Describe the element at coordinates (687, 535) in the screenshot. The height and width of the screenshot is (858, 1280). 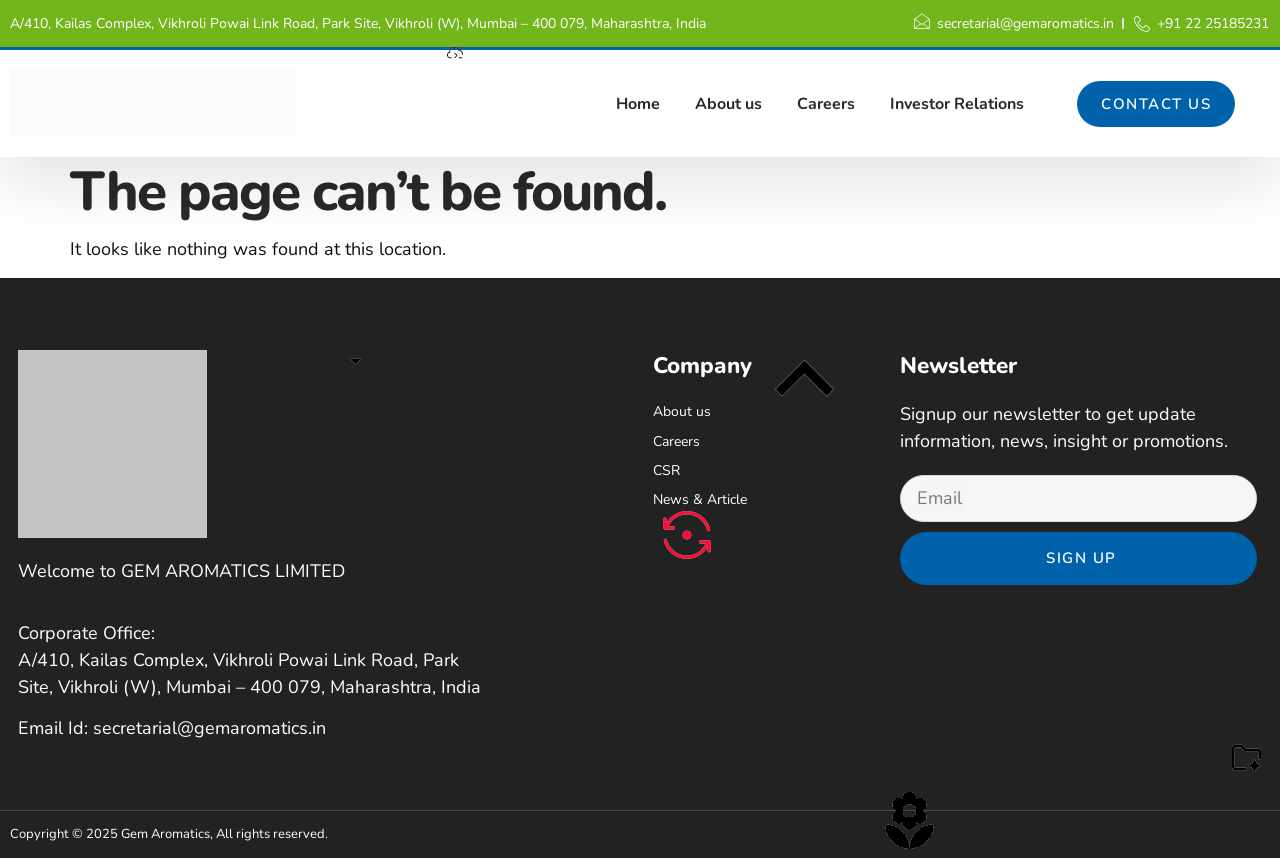
I see `reopen a previously closed issue` at that location.